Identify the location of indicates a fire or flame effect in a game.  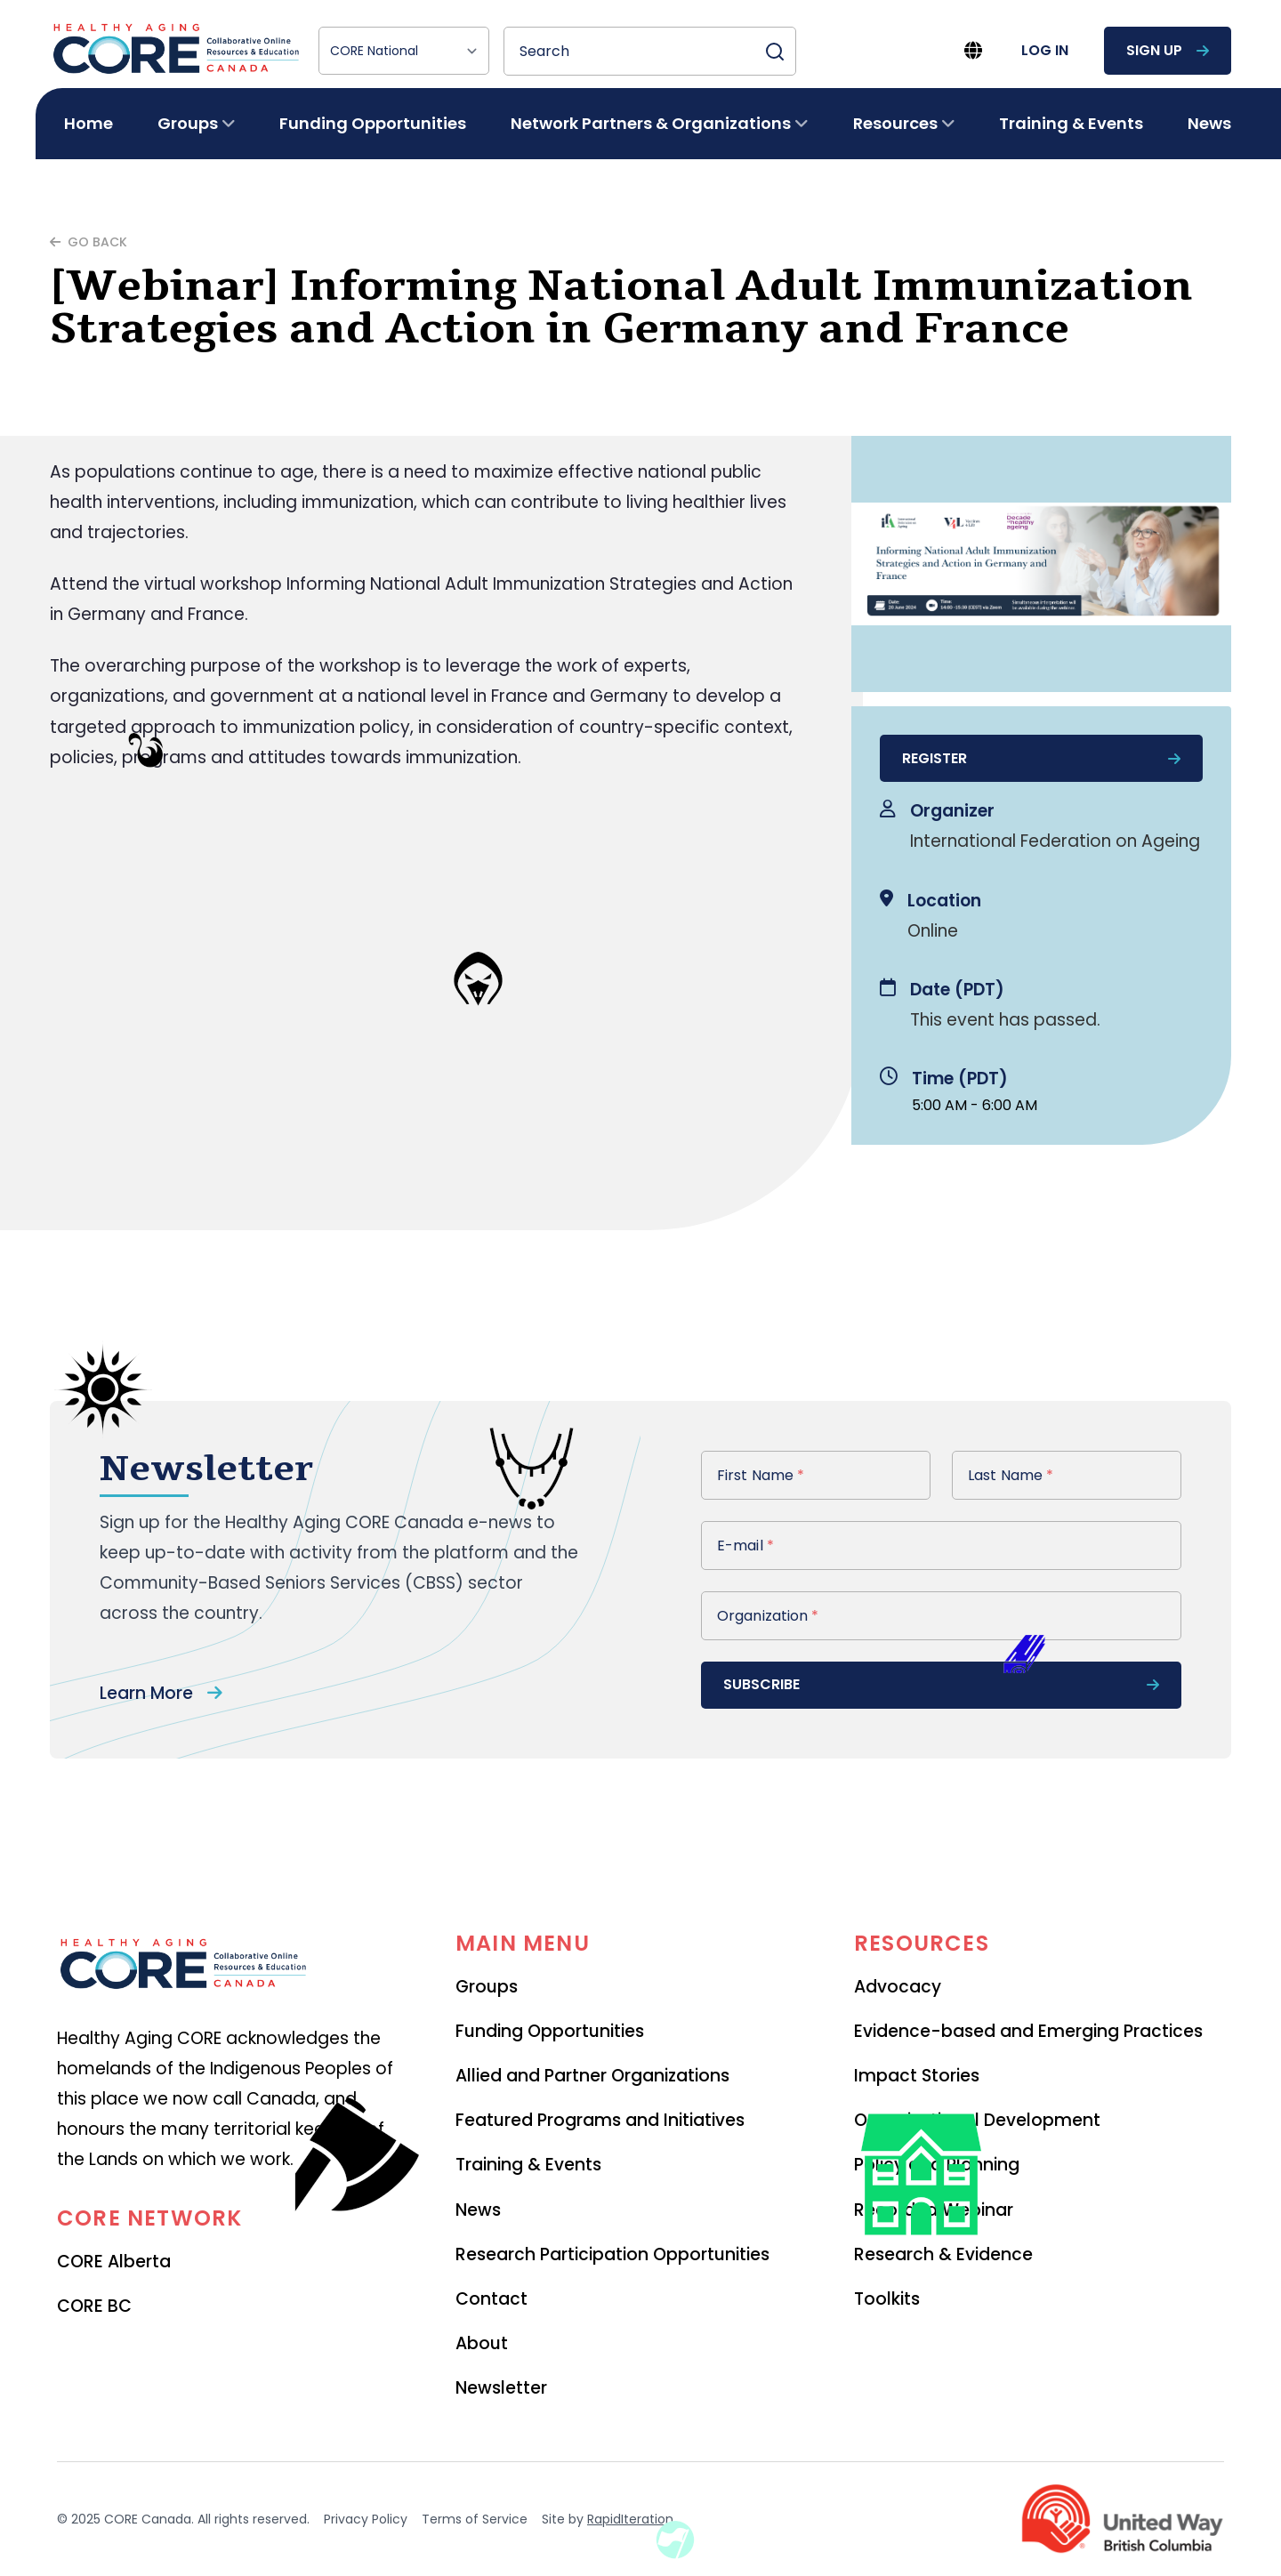
(146, 750).